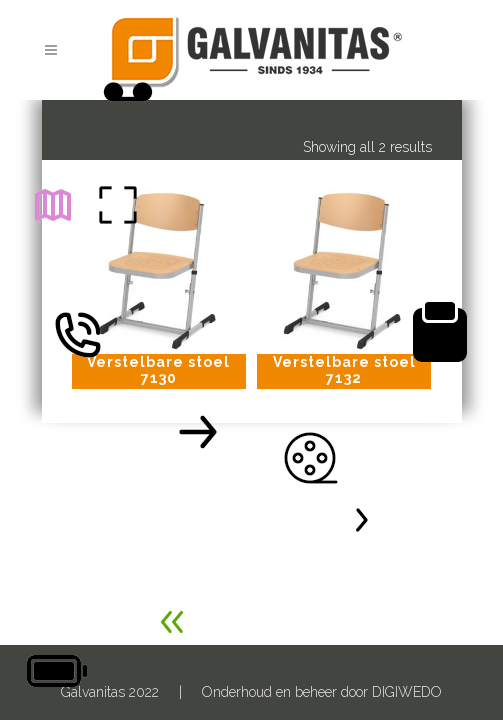 Image resolution: width=503 pixels, height=720 pixels. I want to click on indicates active recording in progress, so click(128, 92).